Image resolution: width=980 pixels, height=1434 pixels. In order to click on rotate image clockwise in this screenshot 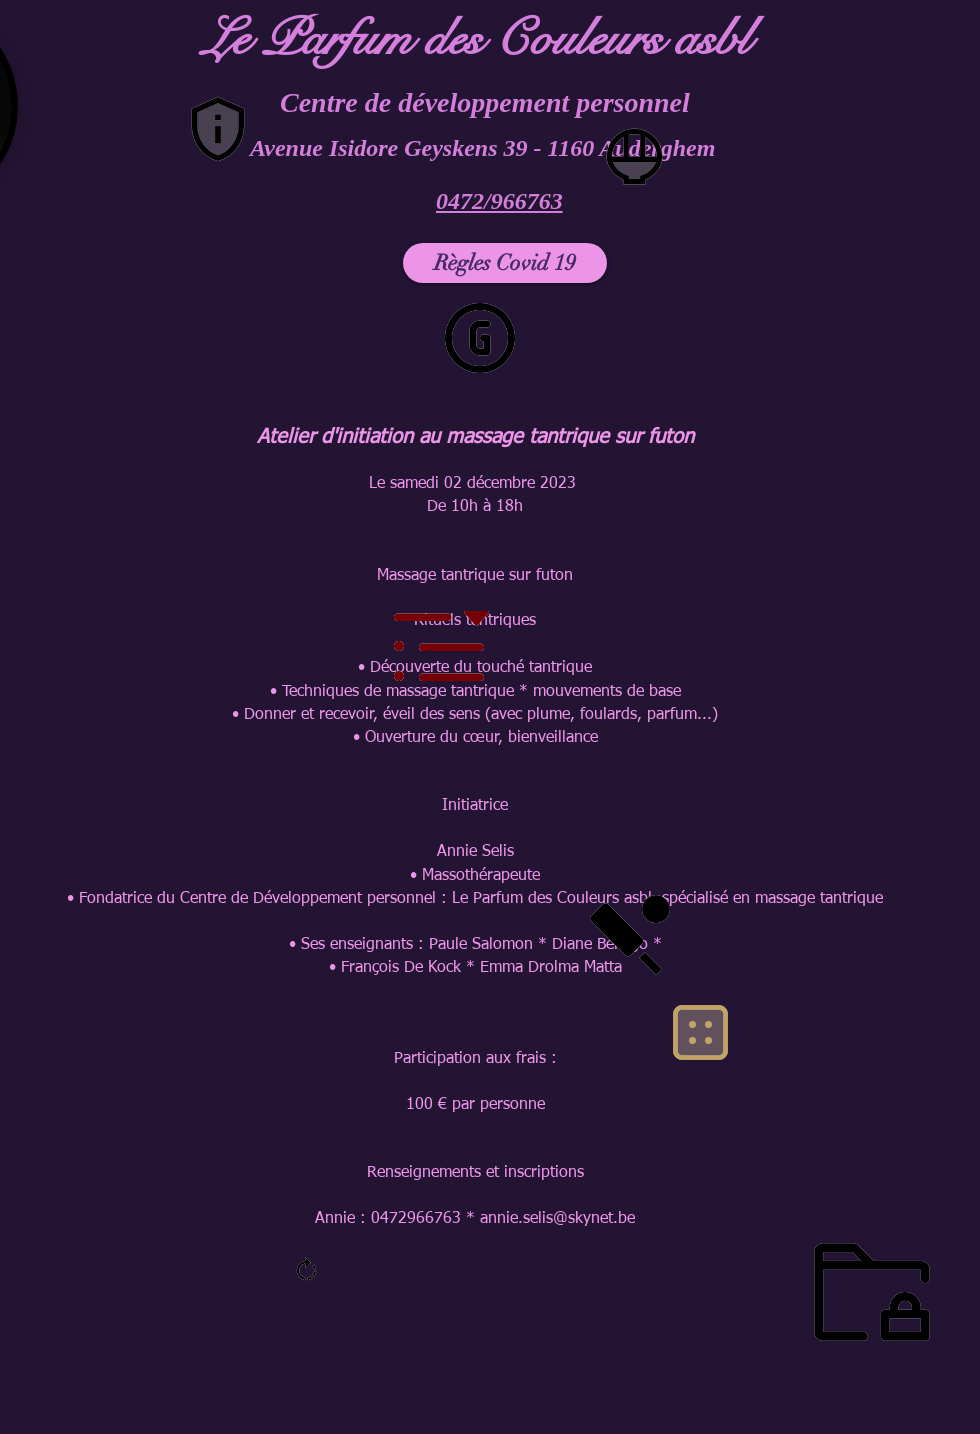, I will do `click(306, 1270)`.